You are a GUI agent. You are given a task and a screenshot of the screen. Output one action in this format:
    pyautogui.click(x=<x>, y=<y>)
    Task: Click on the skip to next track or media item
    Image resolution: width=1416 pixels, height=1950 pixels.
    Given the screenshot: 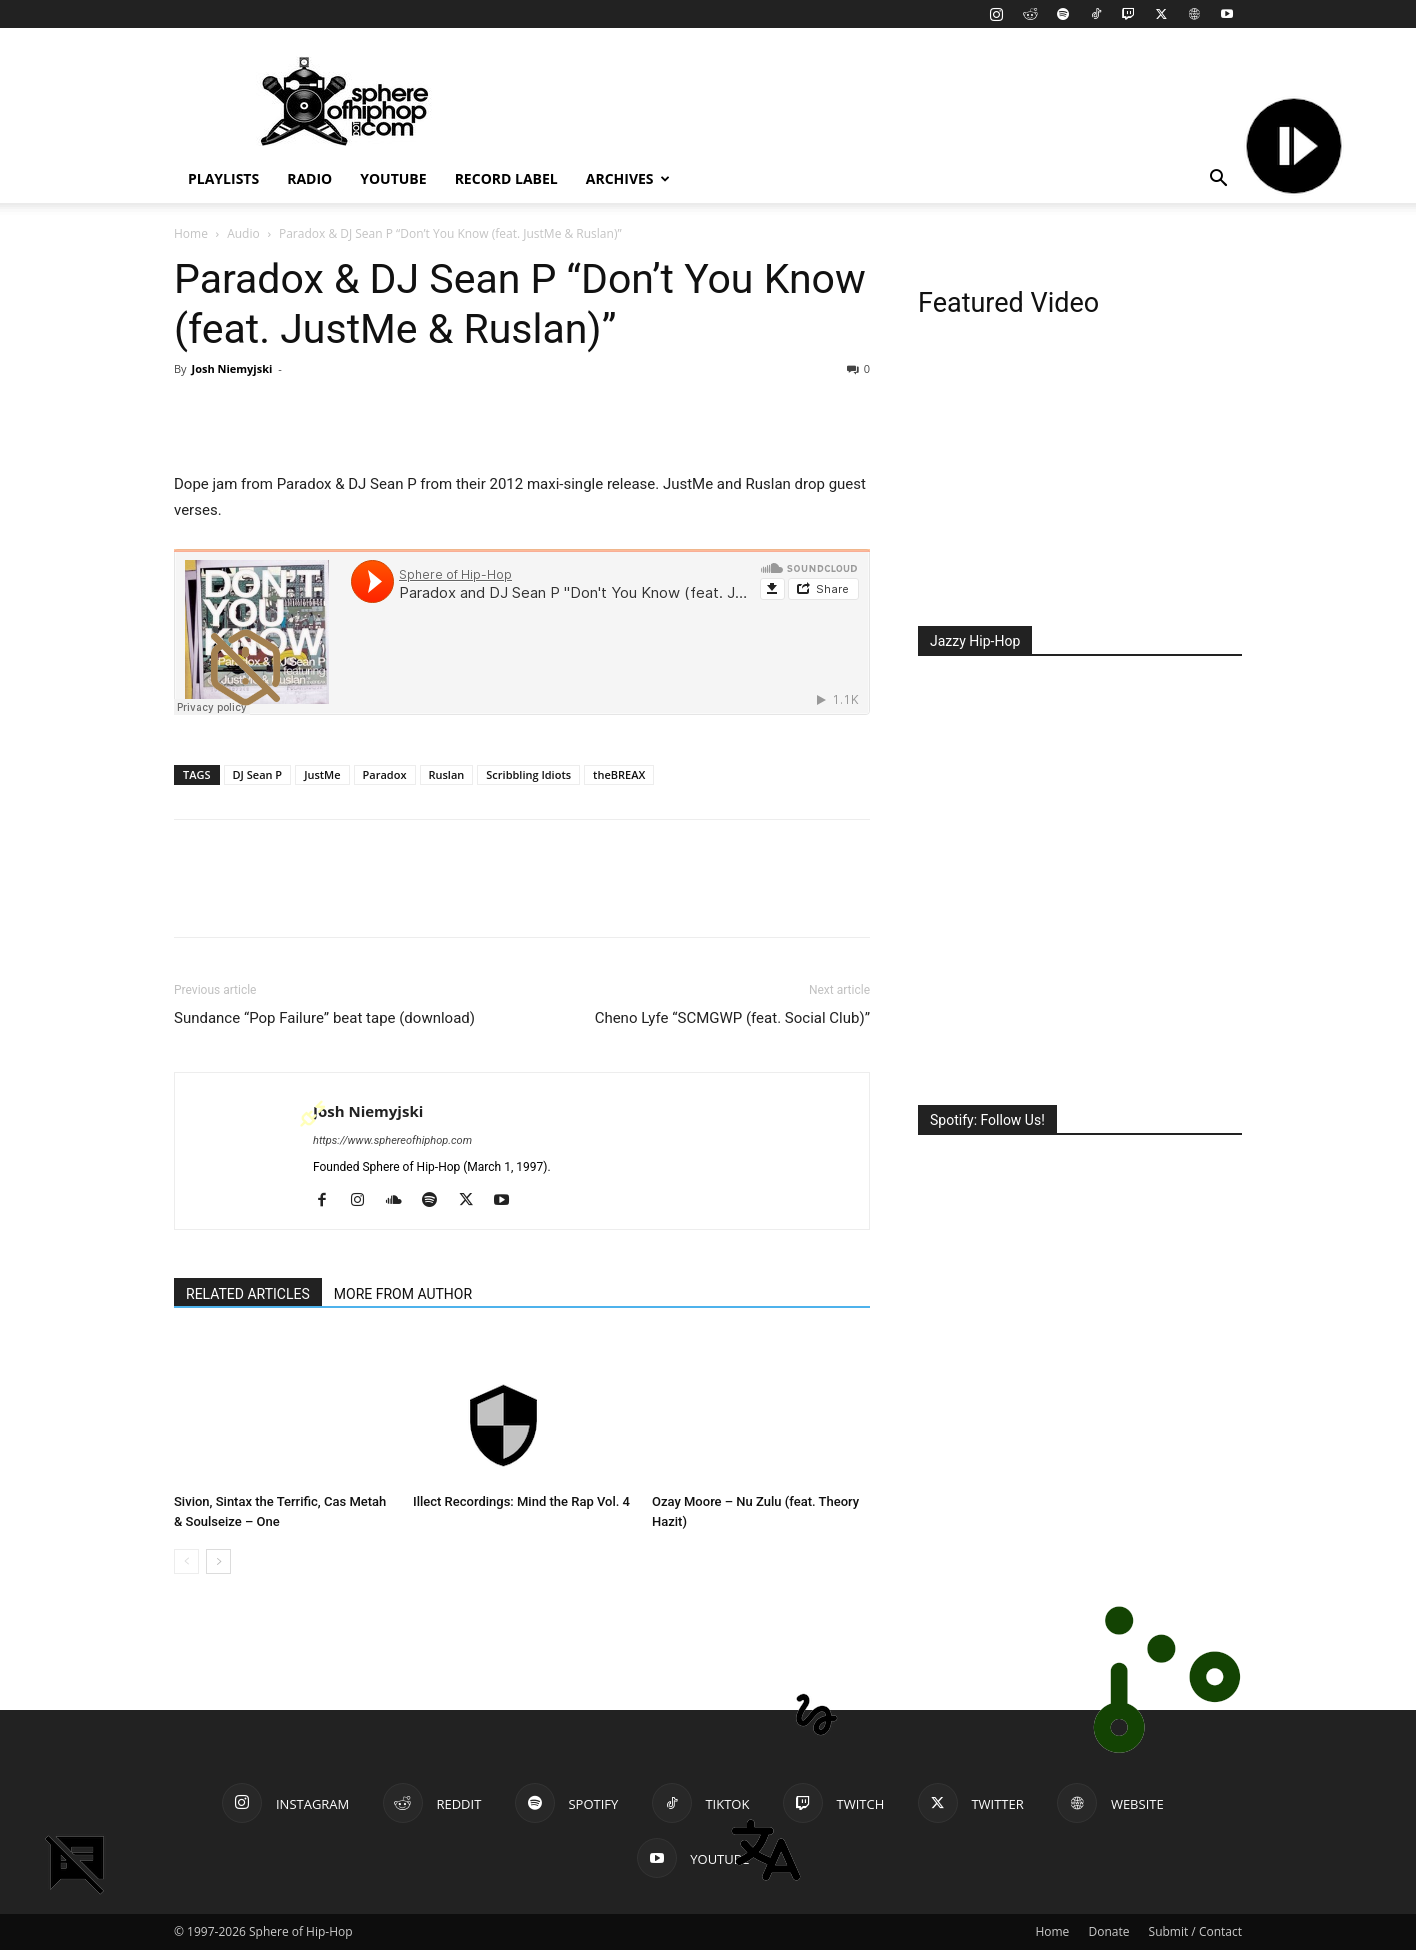 What is the action you would take?
    pyautogui.click(x=1294, y=146)
    